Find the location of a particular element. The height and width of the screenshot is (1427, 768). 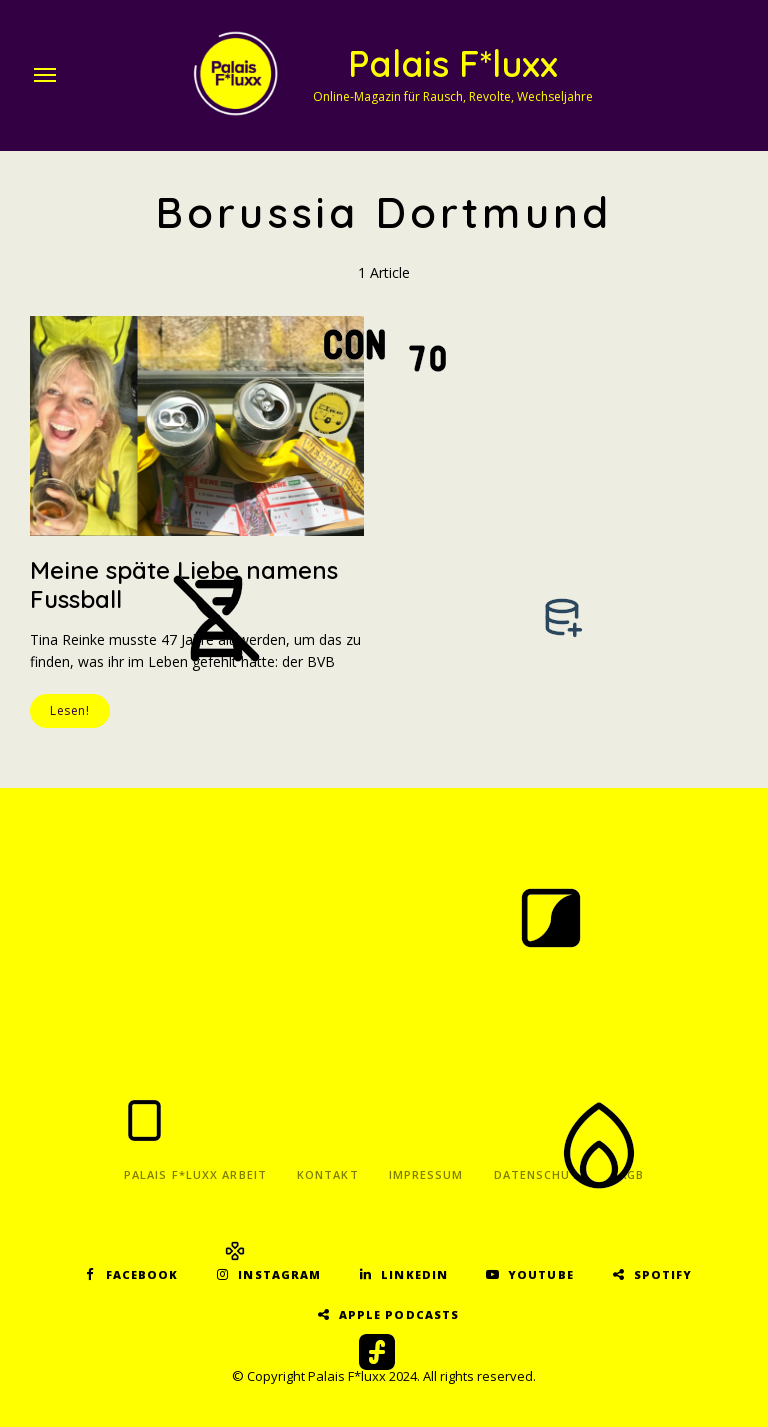

access function or formula editor is located at coordinates (377, 1352).